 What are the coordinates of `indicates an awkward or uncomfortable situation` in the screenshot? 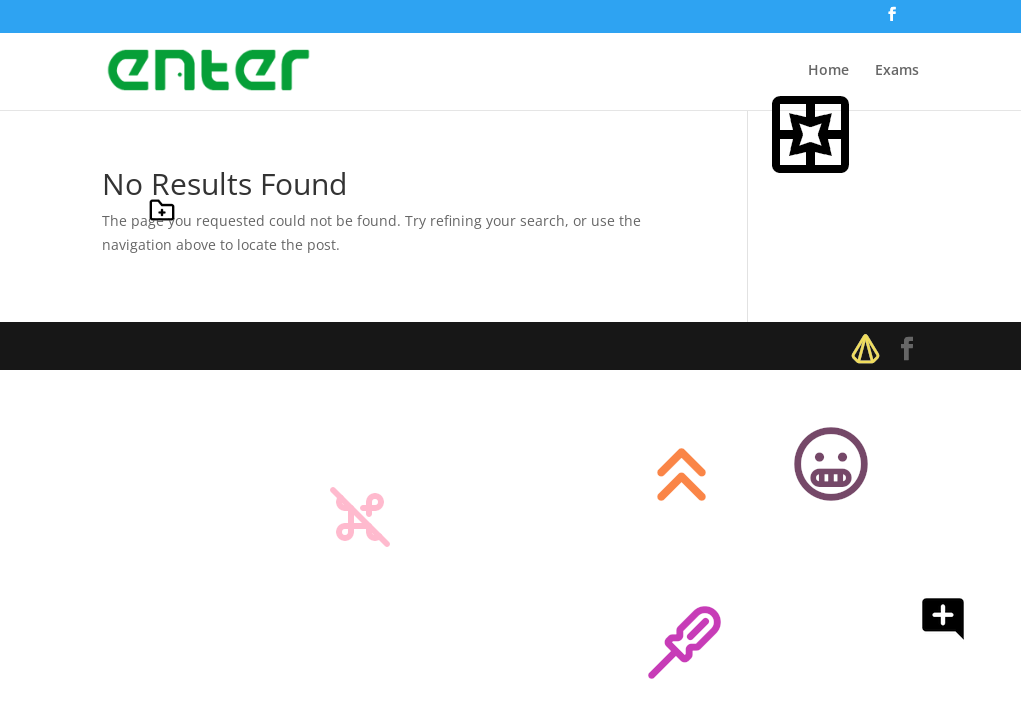 It's located at (831, 464).